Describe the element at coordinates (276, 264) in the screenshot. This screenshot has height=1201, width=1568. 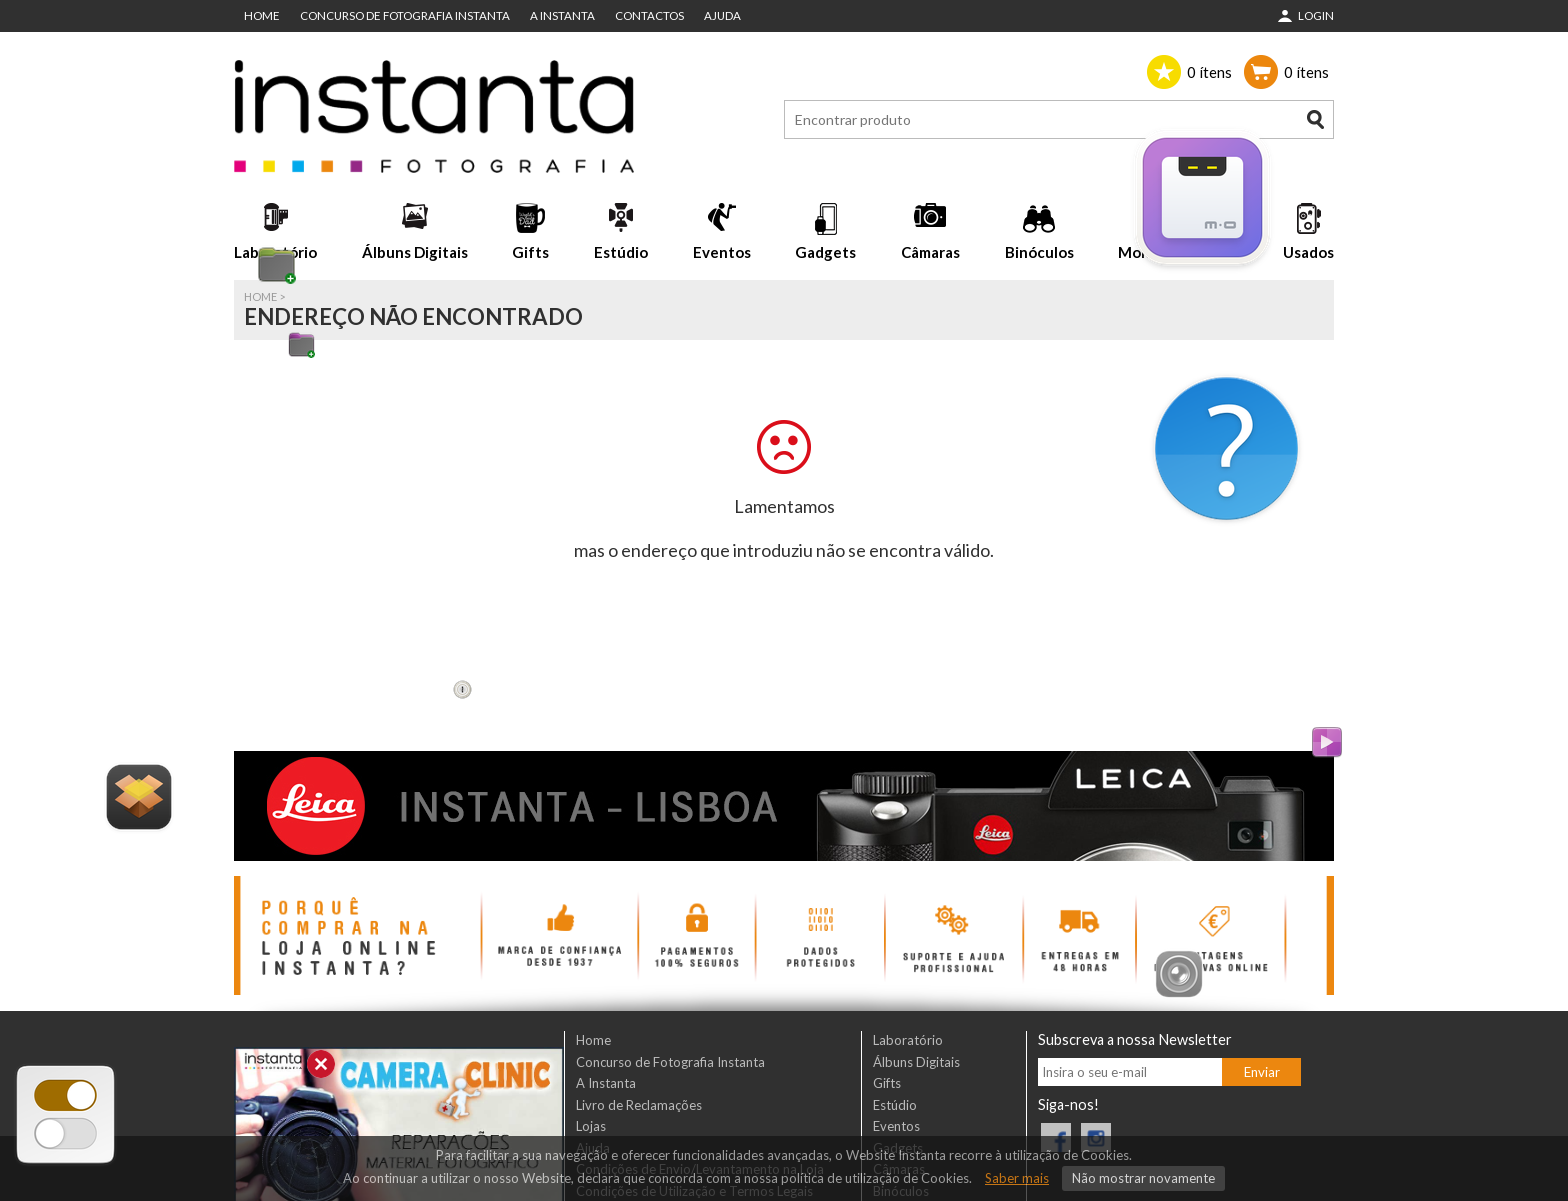
I see `create a new folder` at that location.